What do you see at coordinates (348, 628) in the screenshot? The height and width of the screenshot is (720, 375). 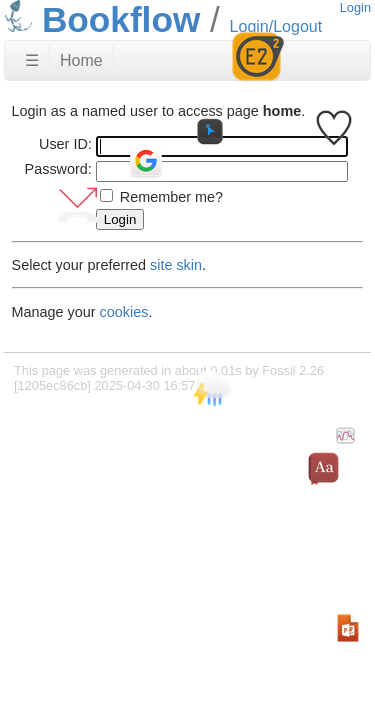 I see `powerpoint template file with macros enabled` at bounding box center [348, 628].